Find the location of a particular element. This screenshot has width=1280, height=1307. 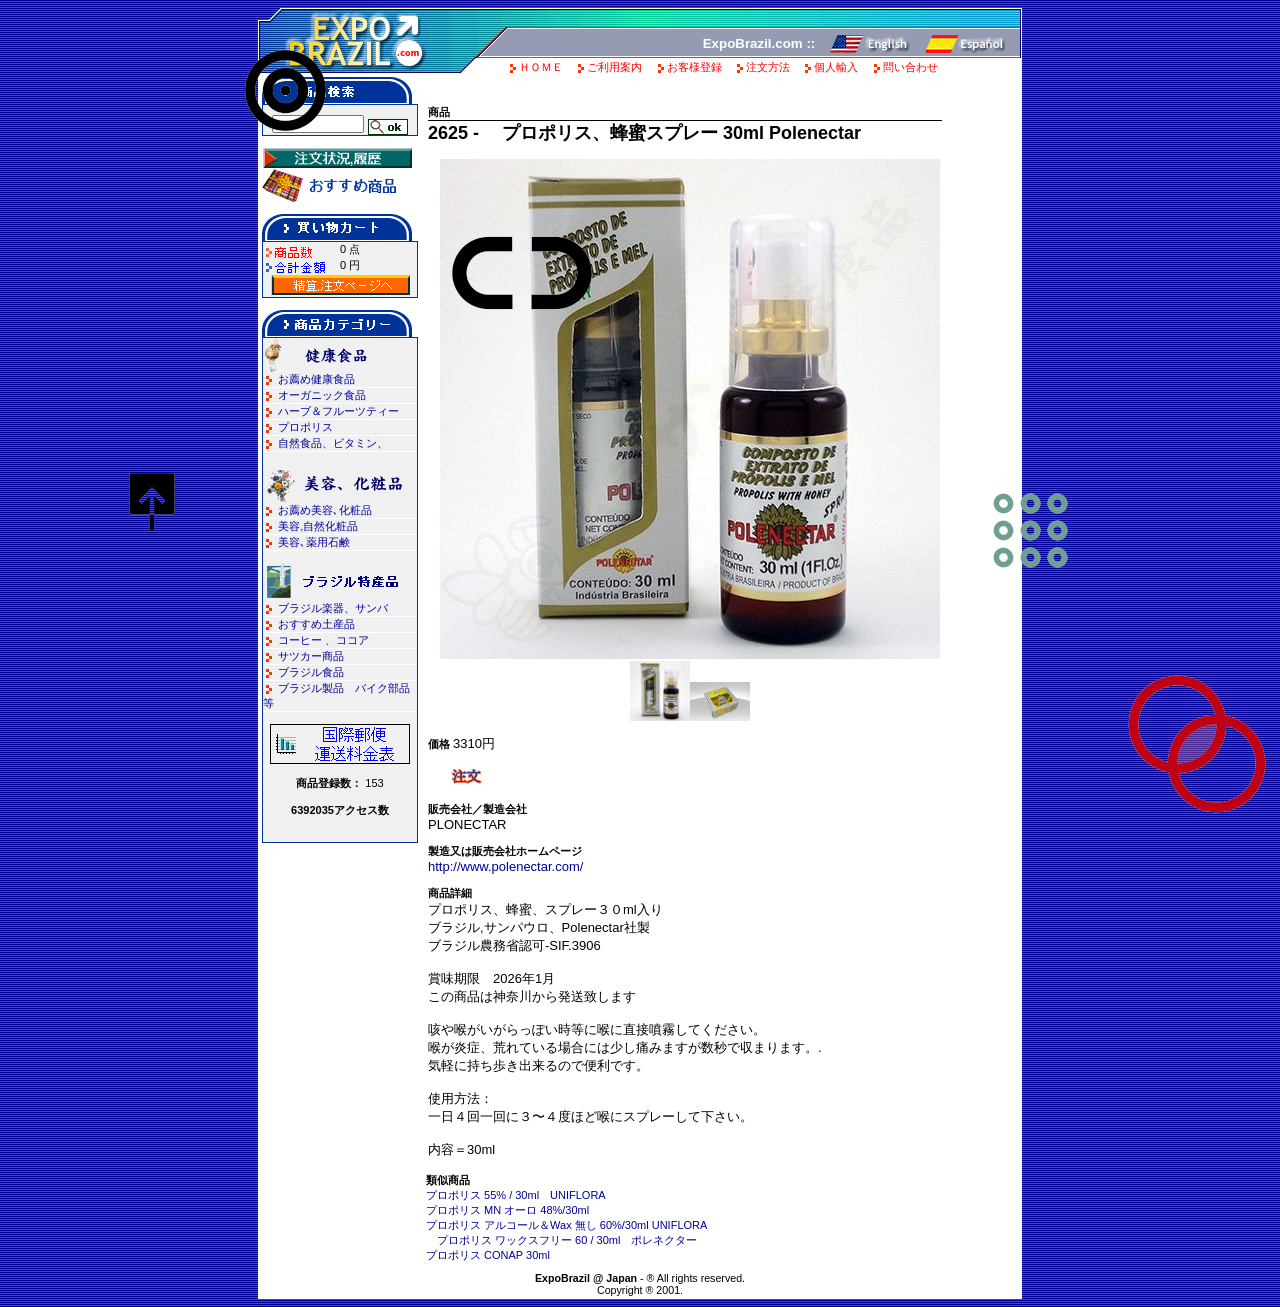

upload or push content to a server is located at coordinates (152, 502).